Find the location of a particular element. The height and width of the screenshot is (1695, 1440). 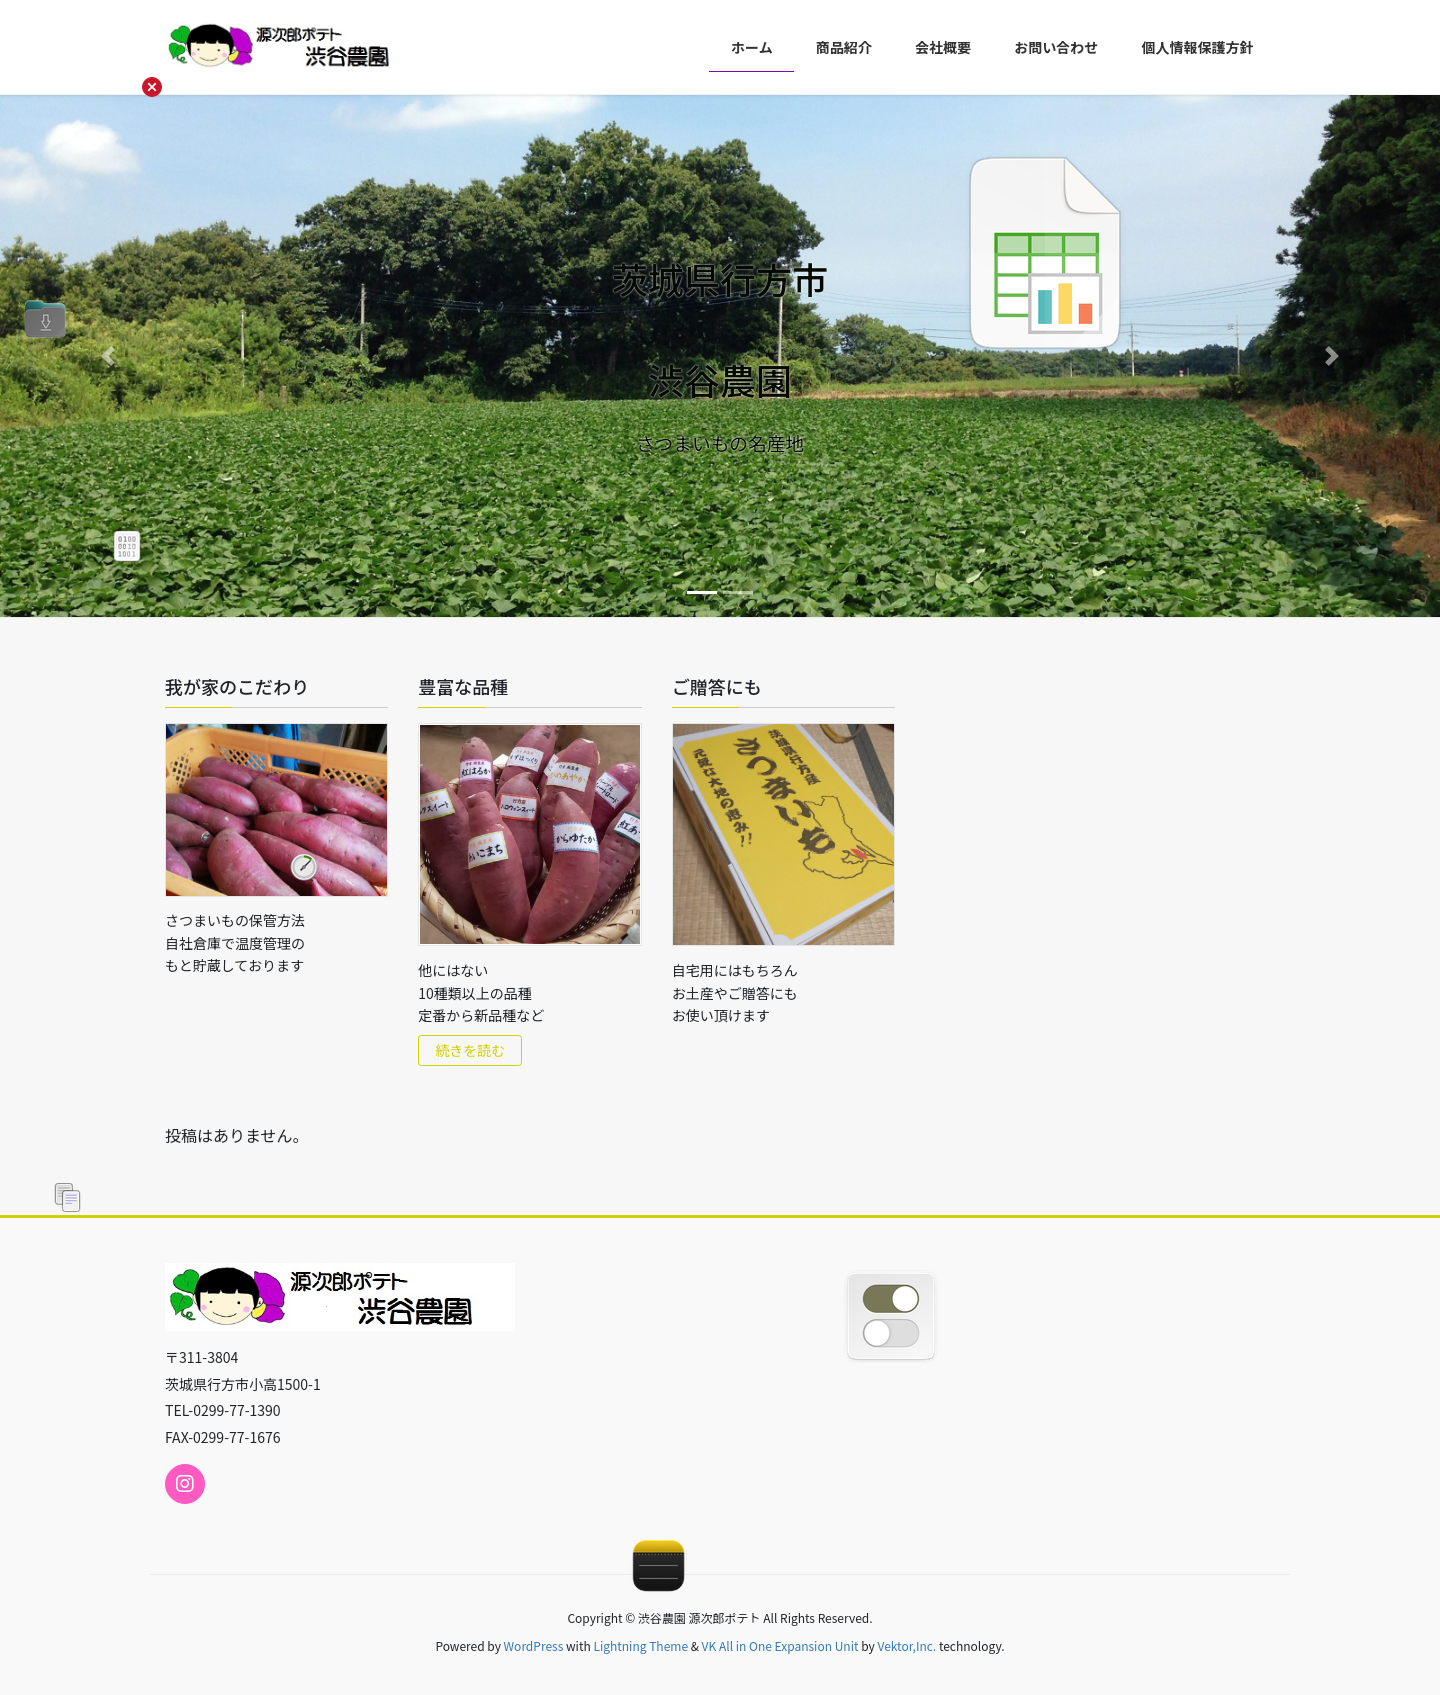

open the notes app is located at coordinates (658, 1565).